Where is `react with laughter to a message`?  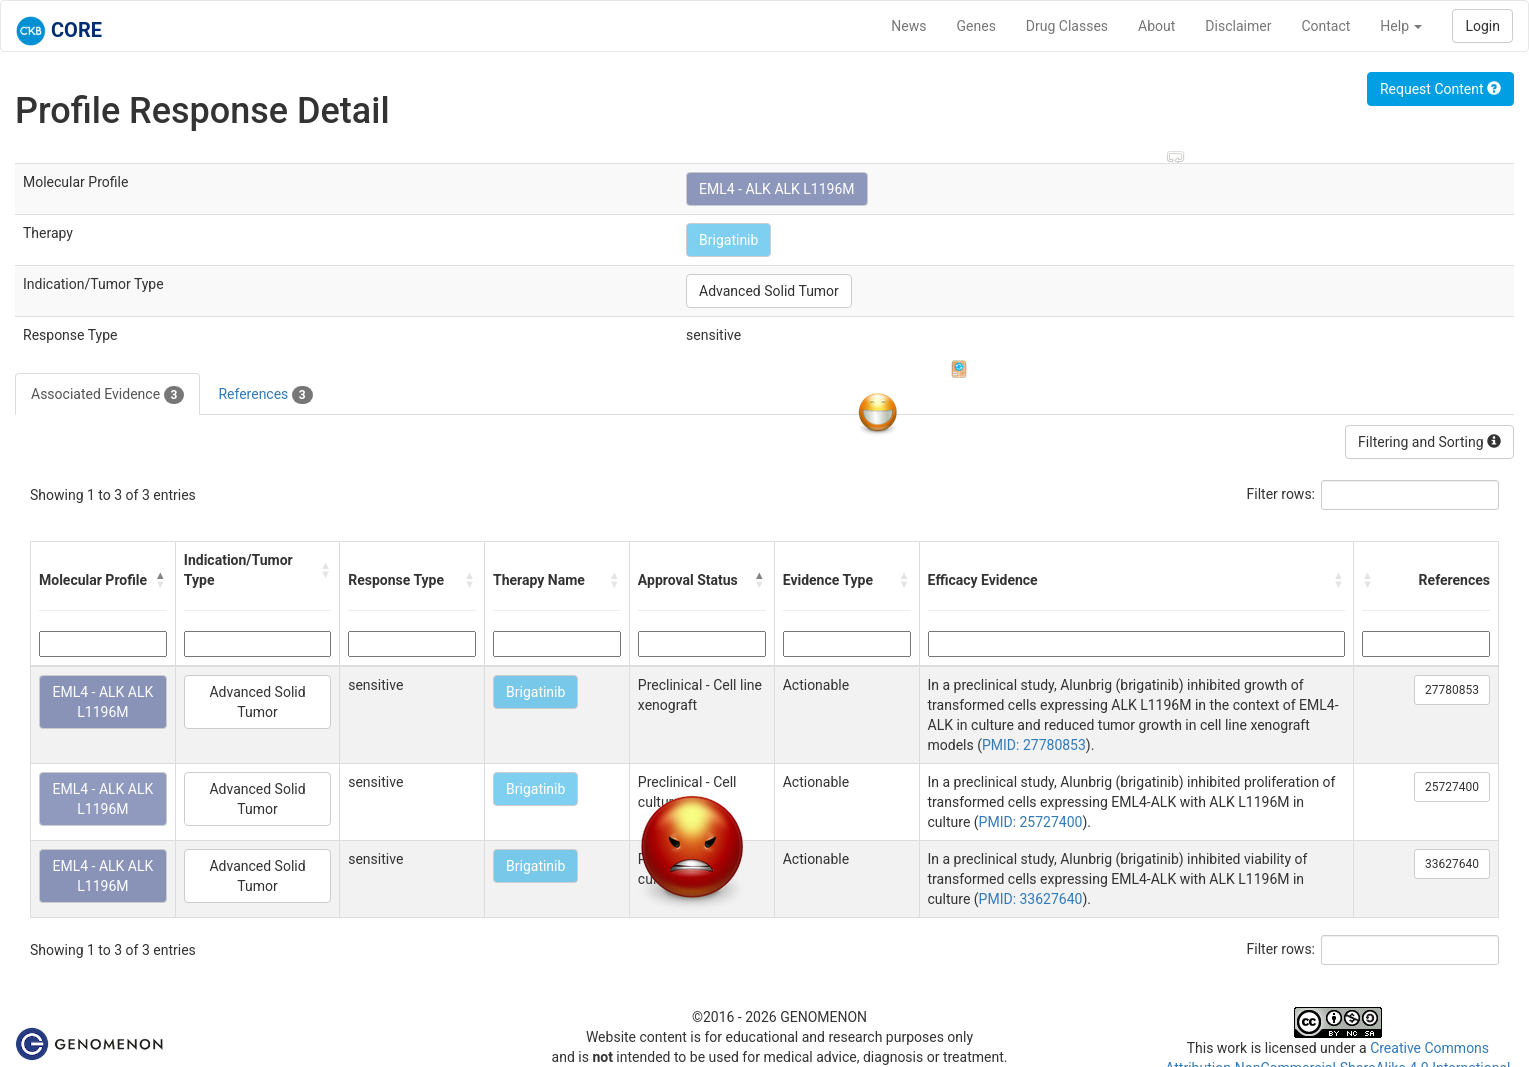 react with laughter to a message is located at coordinates (878, 414).